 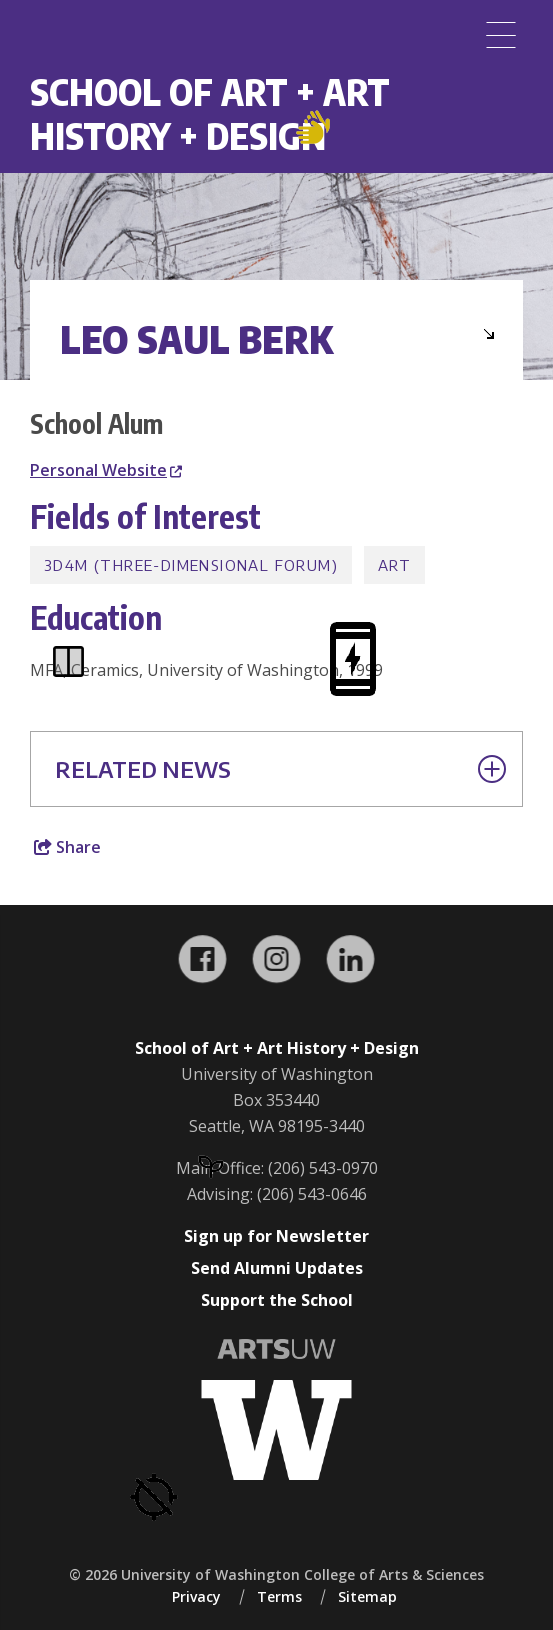 What do you see at coordinates (211, 1167) in the screenshot?
I see `view plant care or gardening features` at bounding box center [211, 1167].